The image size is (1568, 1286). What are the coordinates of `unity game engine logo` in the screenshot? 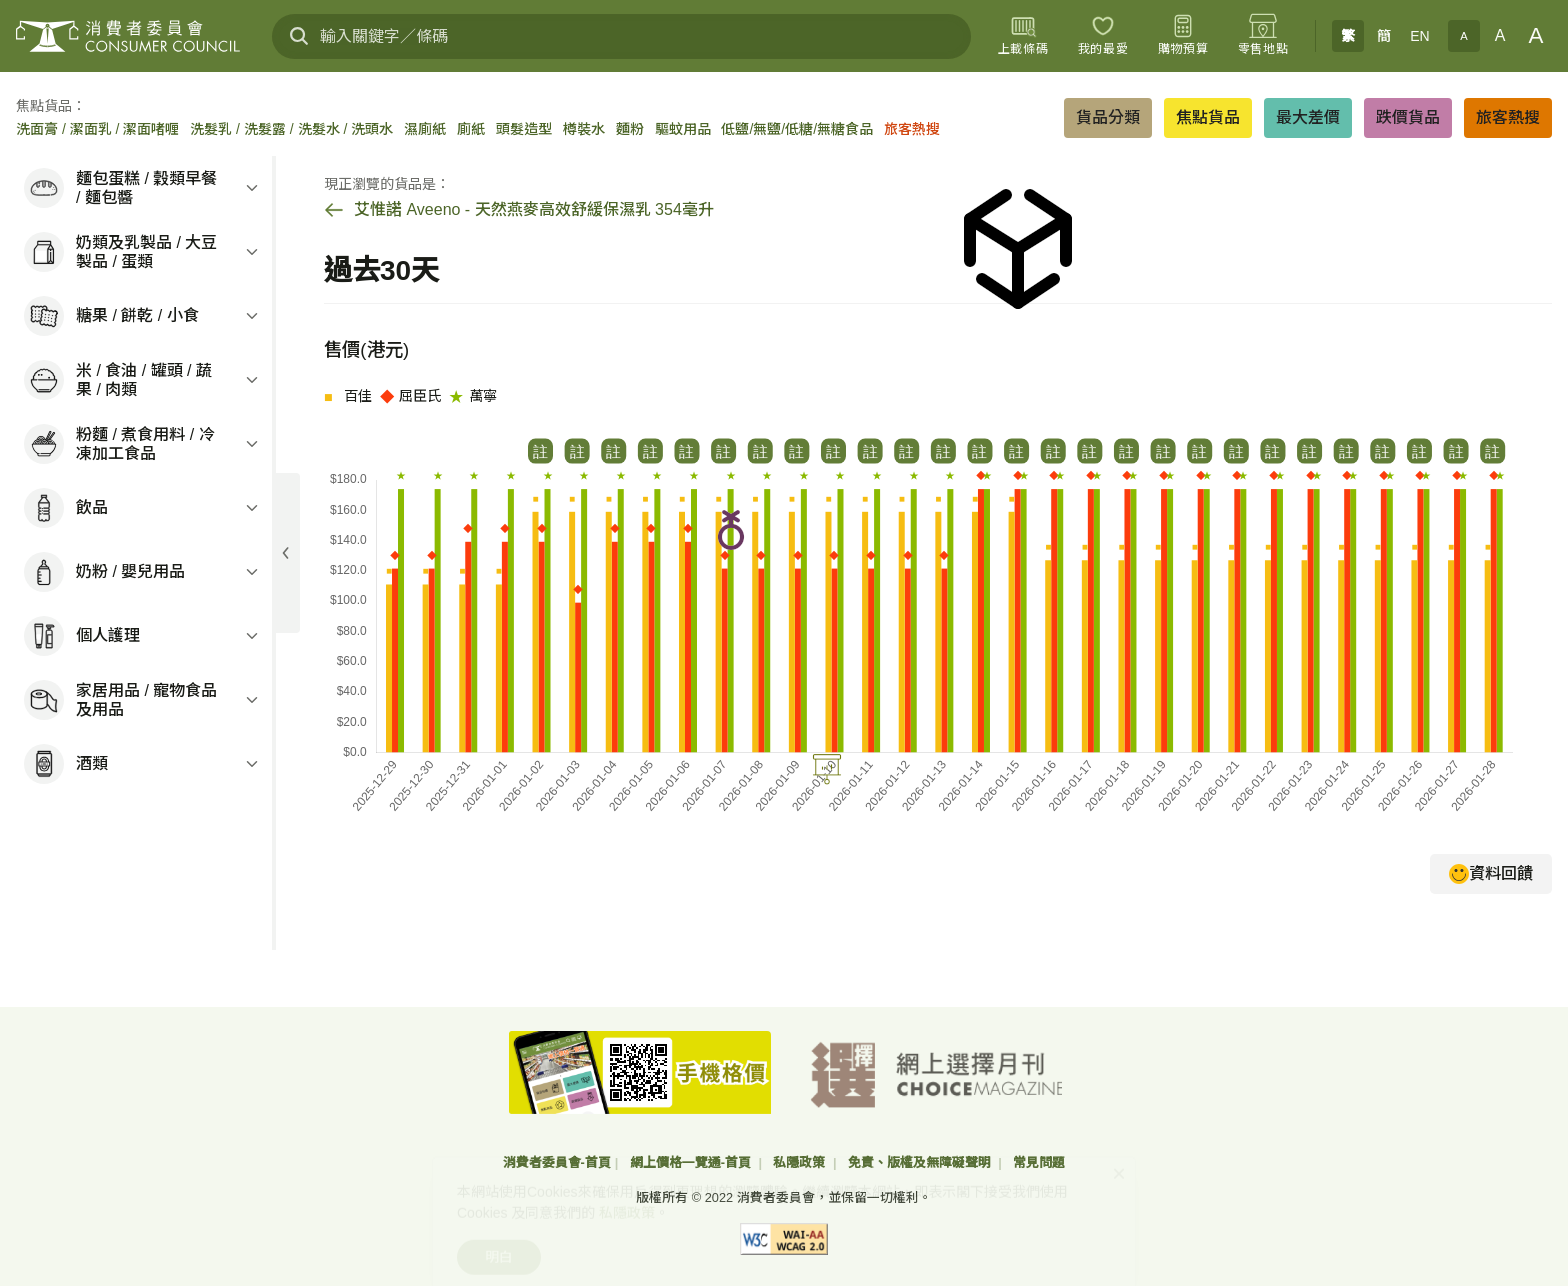 It's located at (1018, 249).